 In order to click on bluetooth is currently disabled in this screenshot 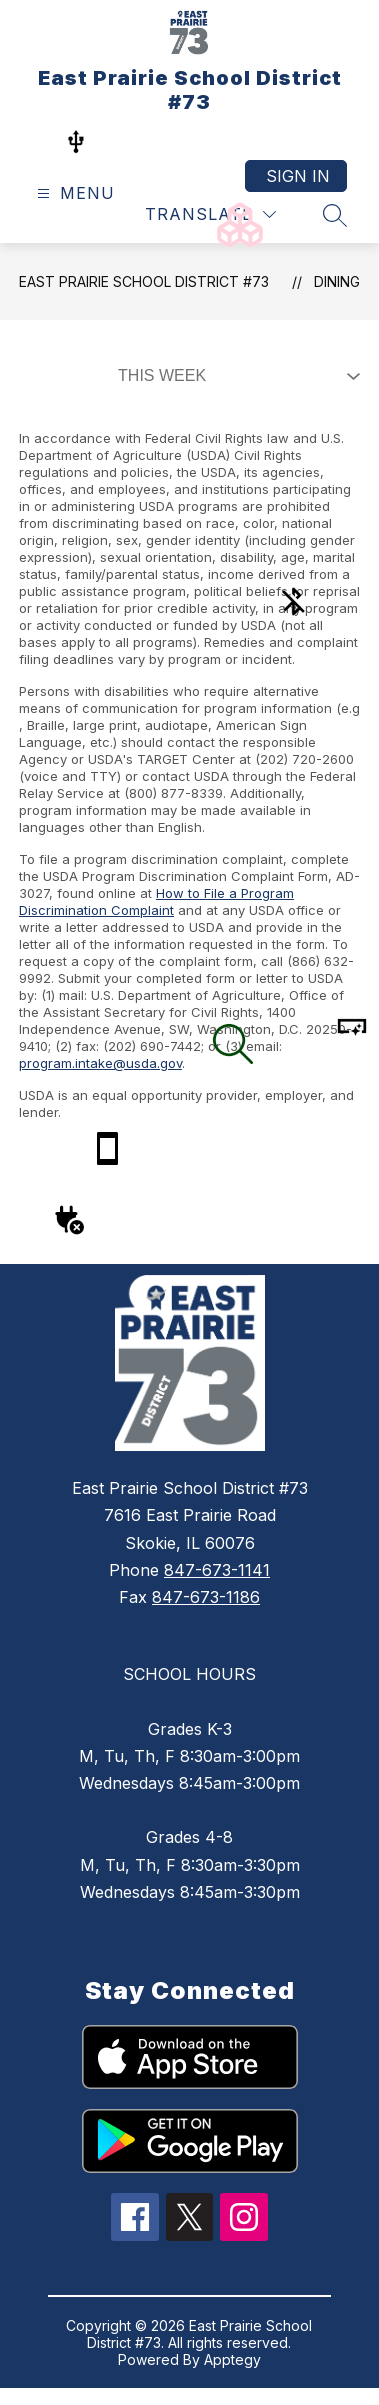, I will do `click(293, 601)`.